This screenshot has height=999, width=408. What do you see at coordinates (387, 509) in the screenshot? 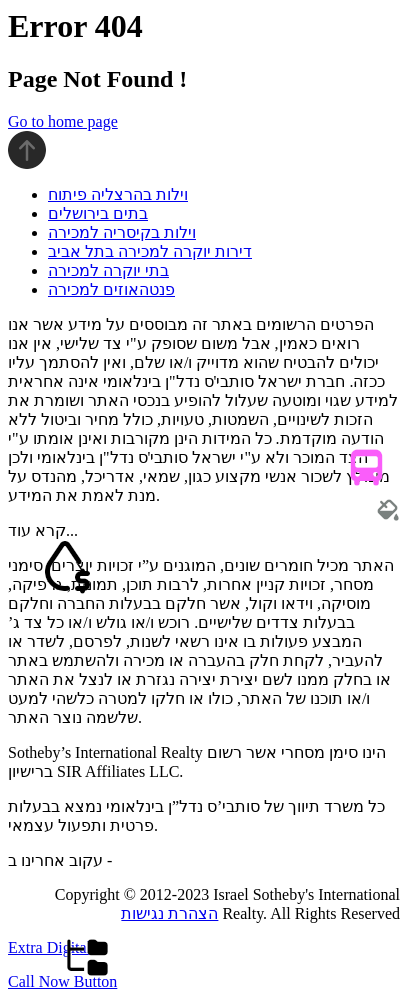
I see `fill an area with color` at bounding box center [387, 509].